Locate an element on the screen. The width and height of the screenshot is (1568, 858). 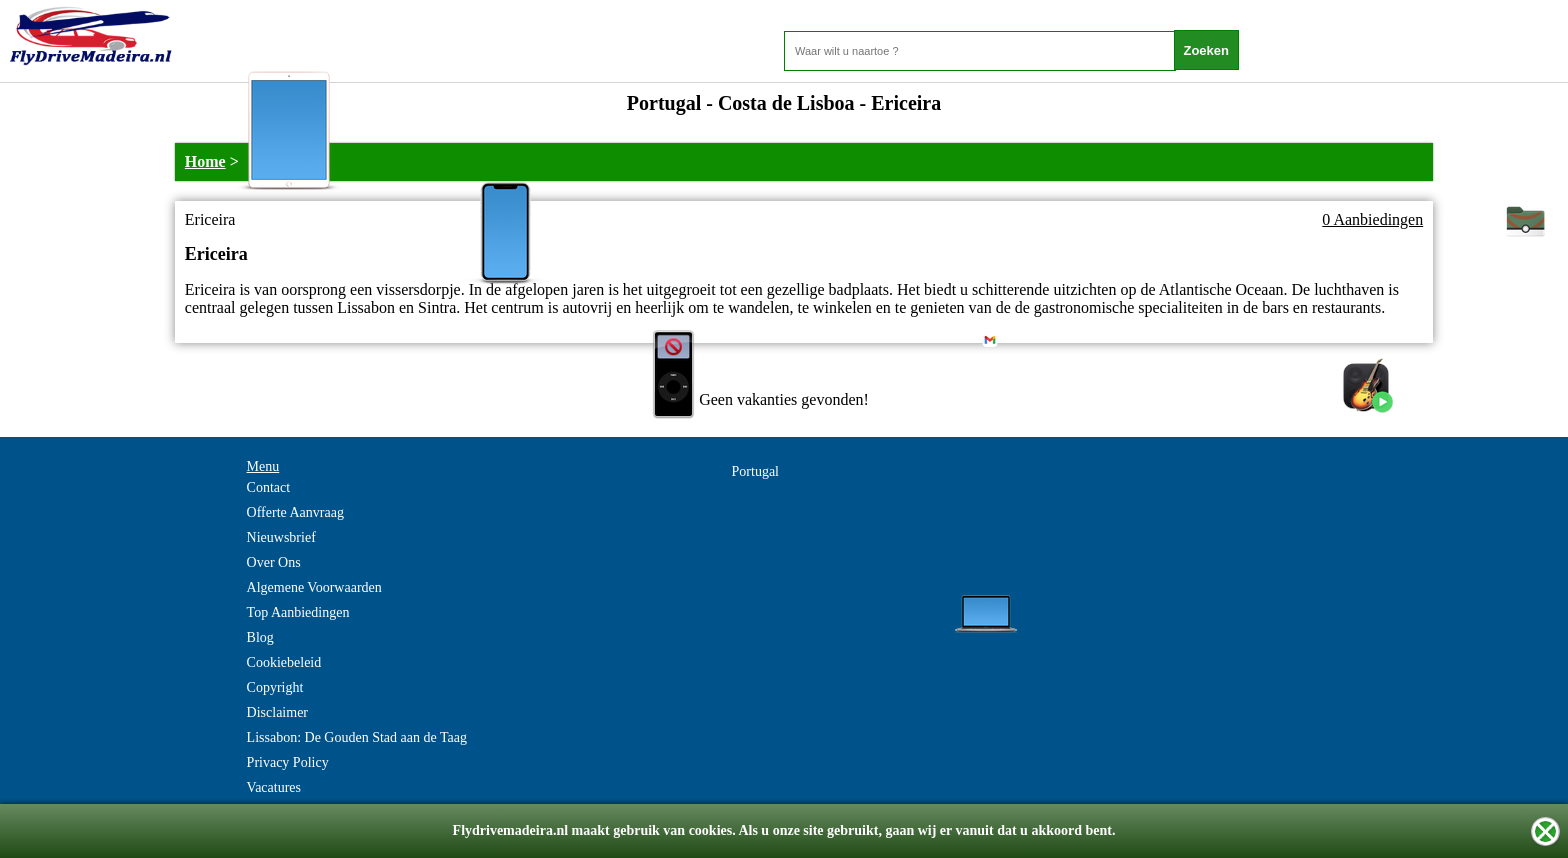
open Gmail email app is located at coordinates (990, 340).